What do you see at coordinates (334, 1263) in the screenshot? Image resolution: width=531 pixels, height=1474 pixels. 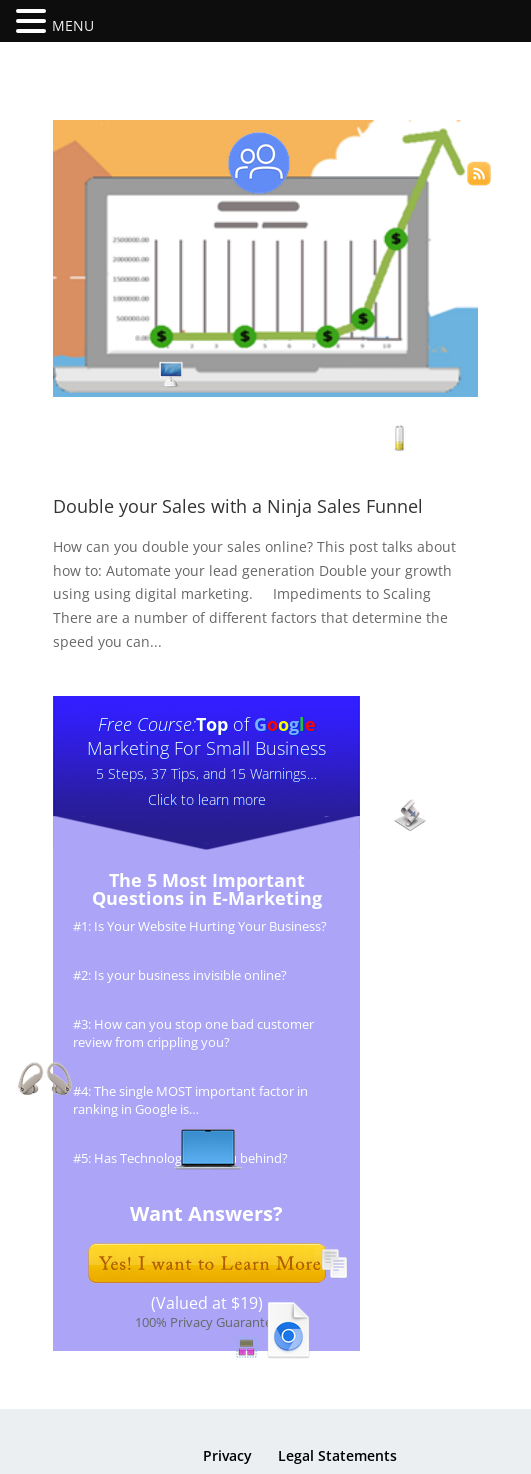 I see `copy selected content to clipboard` at bounding box center [334, 1263].